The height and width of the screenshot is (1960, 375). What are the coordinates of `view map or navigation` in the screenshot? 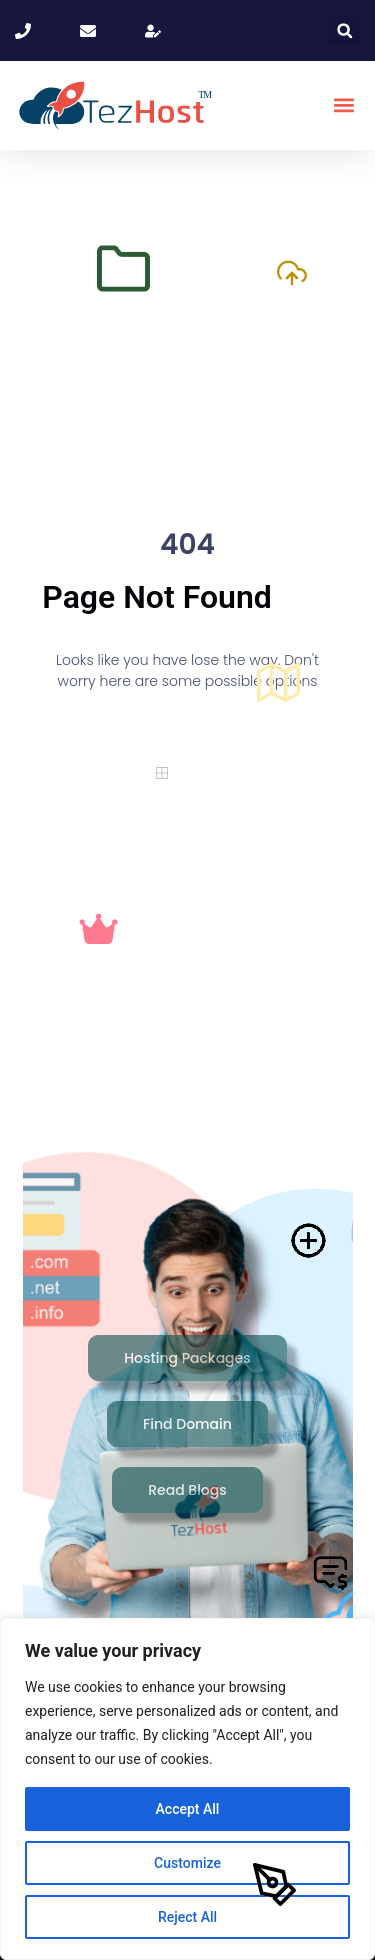 It's located at (278, 682).